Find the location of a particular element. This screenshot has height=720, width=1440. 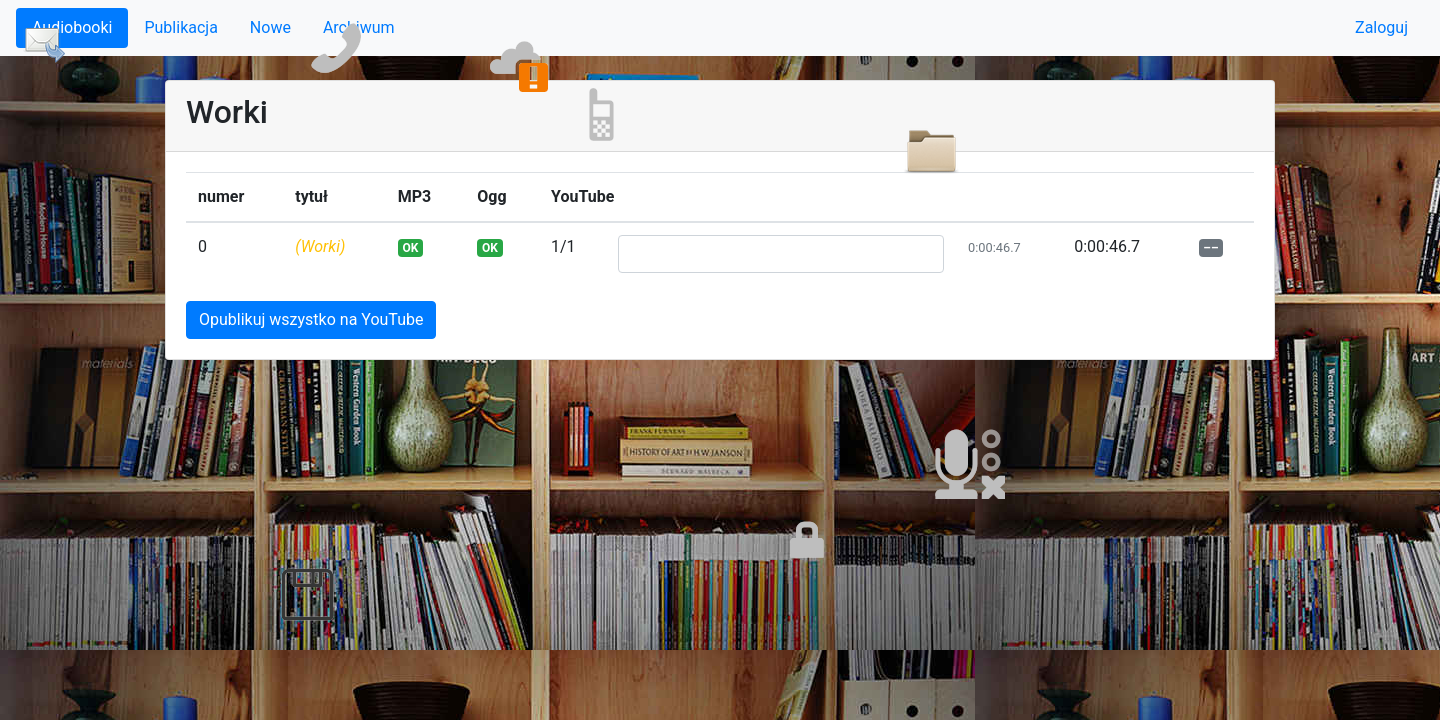

microphone is muted is located at coordinates (968, 462).